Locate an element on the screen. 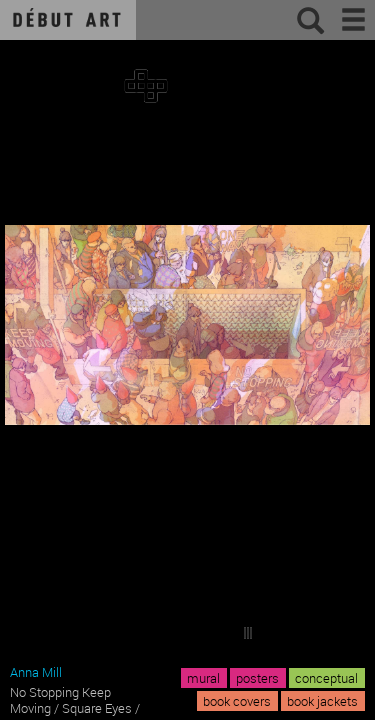  view 3d model unfolded net is located at coordinates (146, 85).